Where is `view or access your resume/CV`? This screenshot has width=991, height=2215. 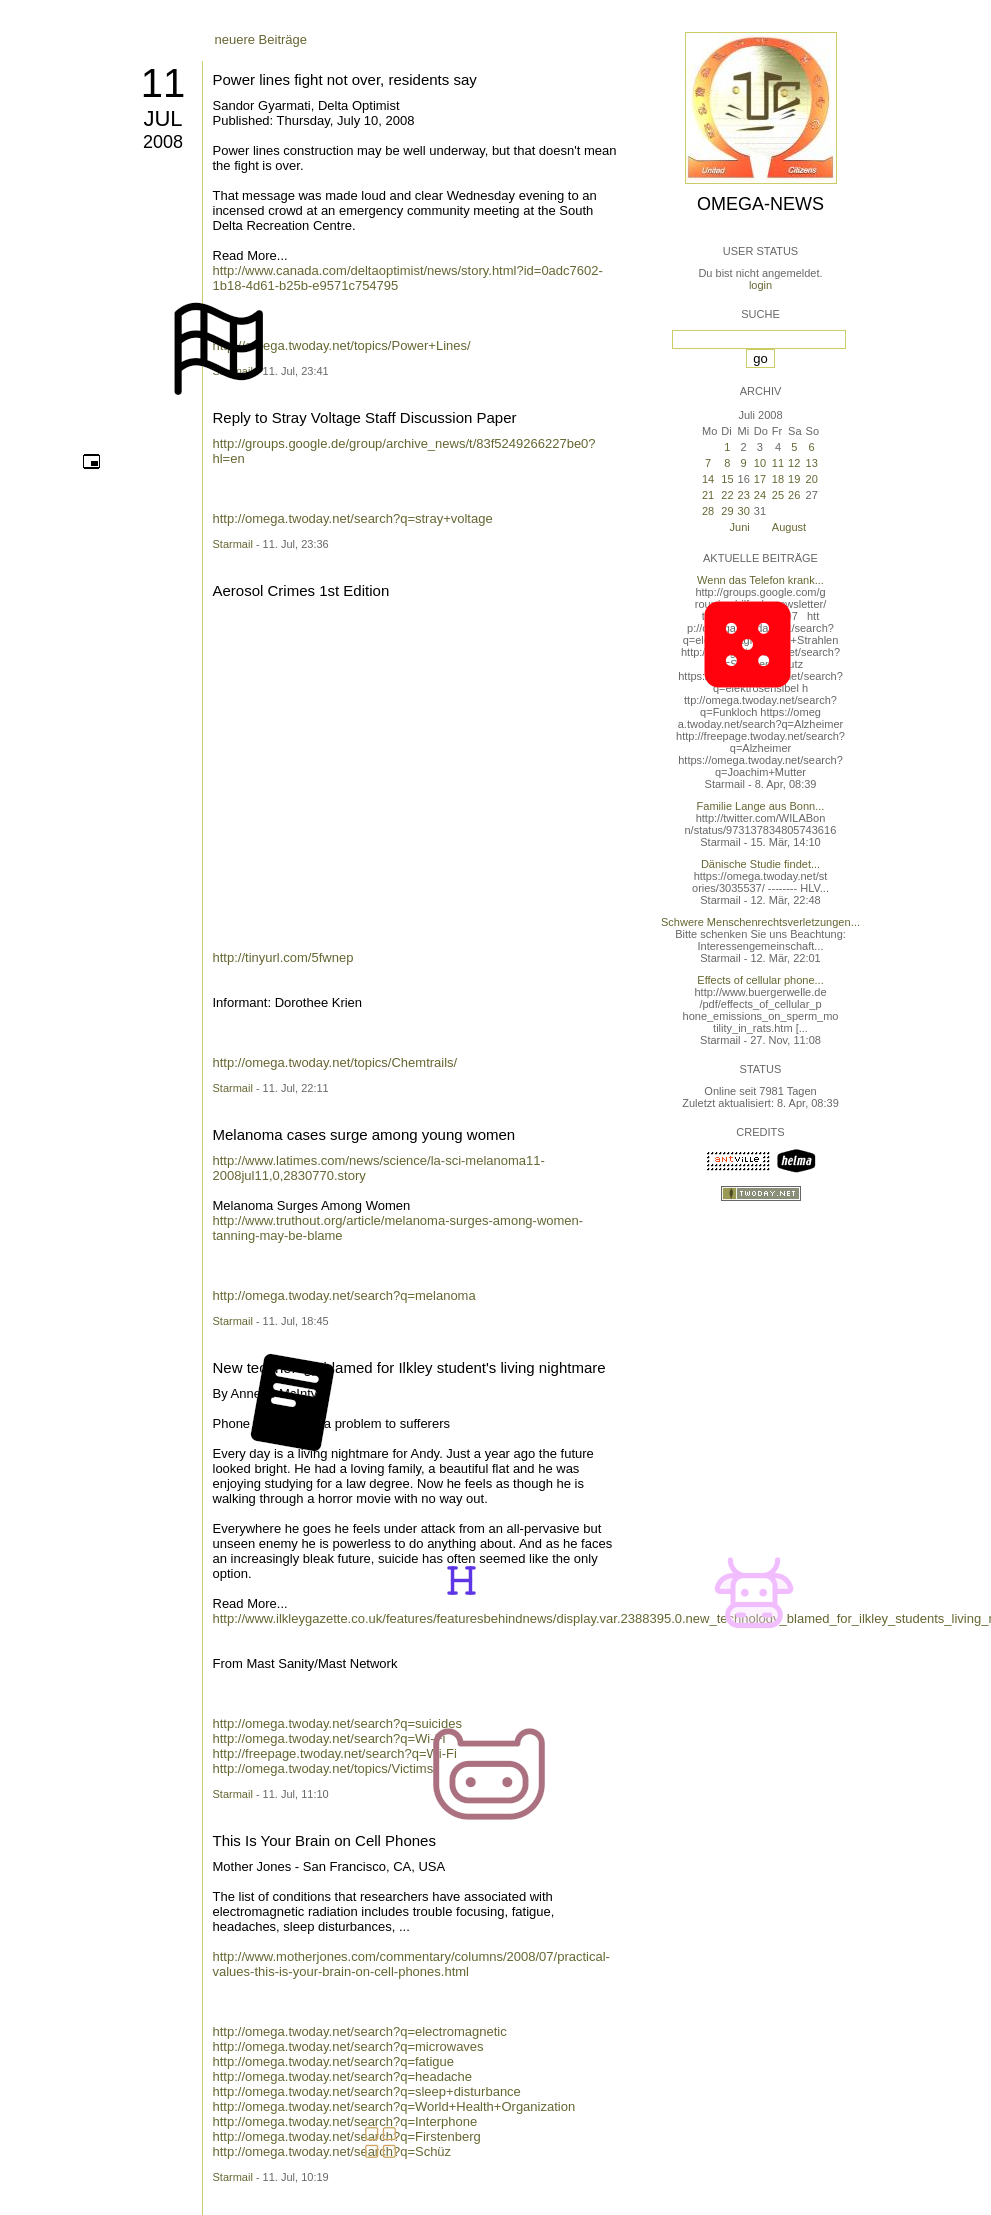 view or access your resume/CV is located at coordinates (292, 1402).